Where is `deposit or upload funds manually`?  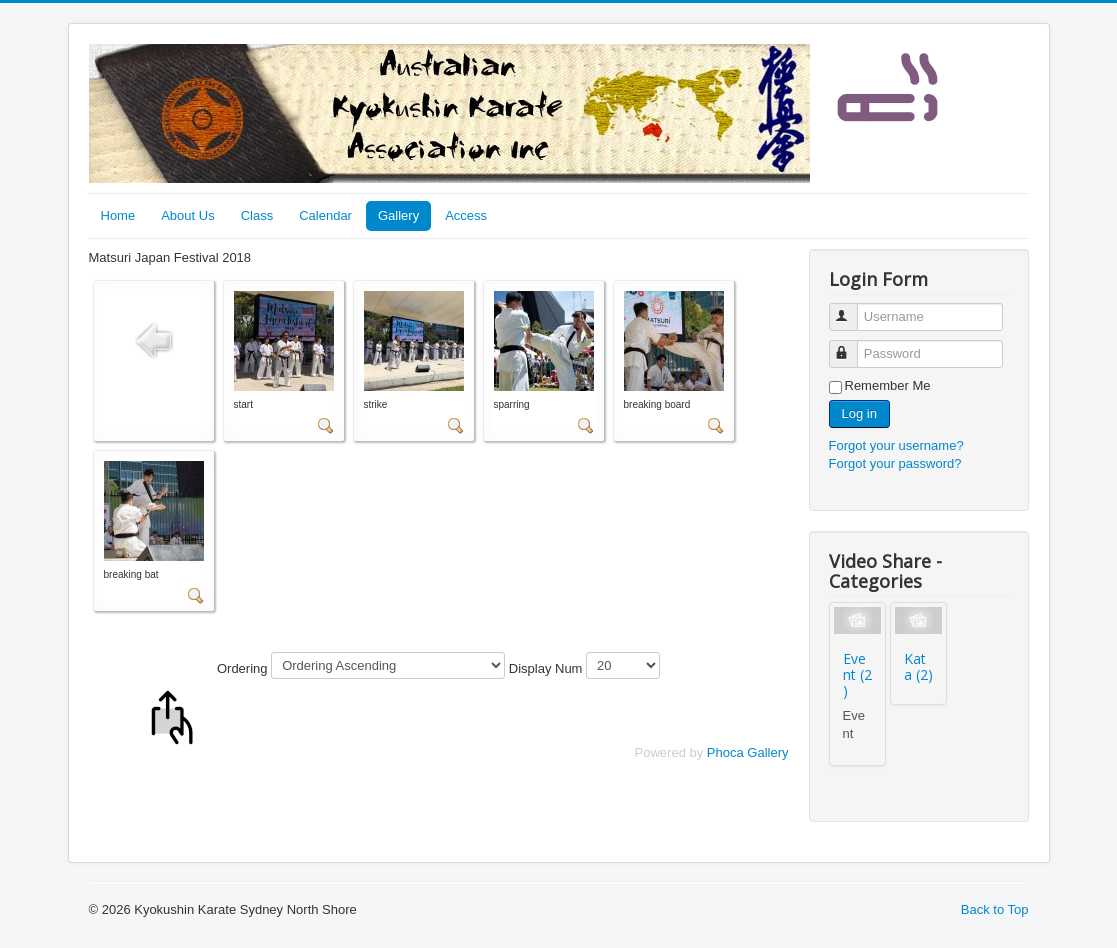
deposit or upload funds manually is located at coordinates (169, 717).